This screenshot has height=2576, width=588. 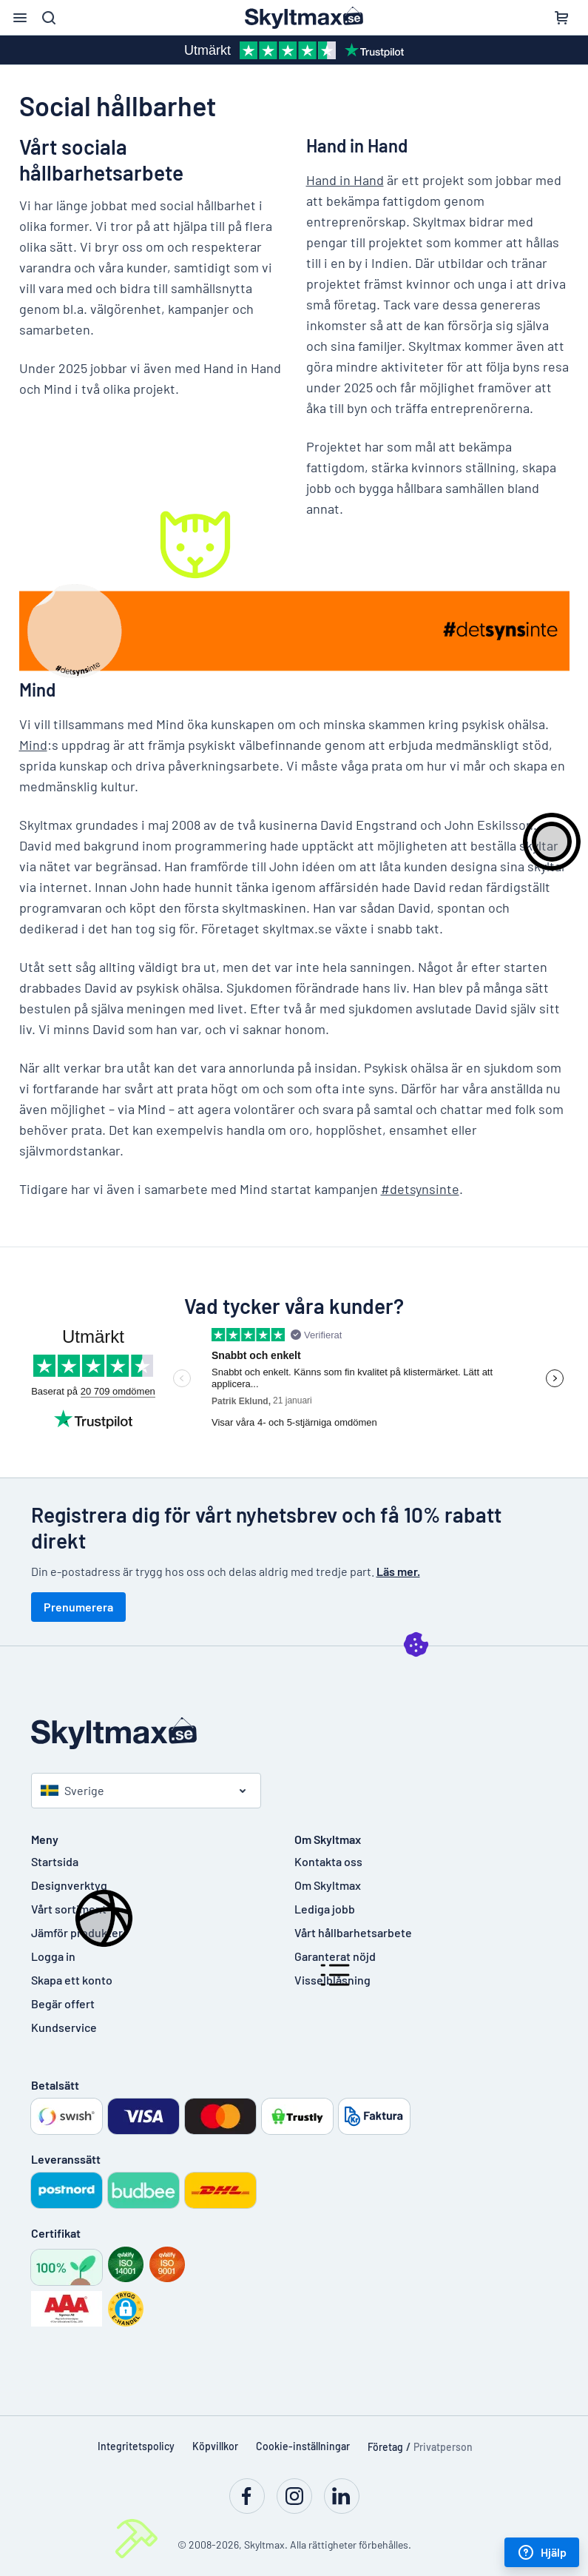 I want to click on start recording audio or video, so click(x=552, y=842).